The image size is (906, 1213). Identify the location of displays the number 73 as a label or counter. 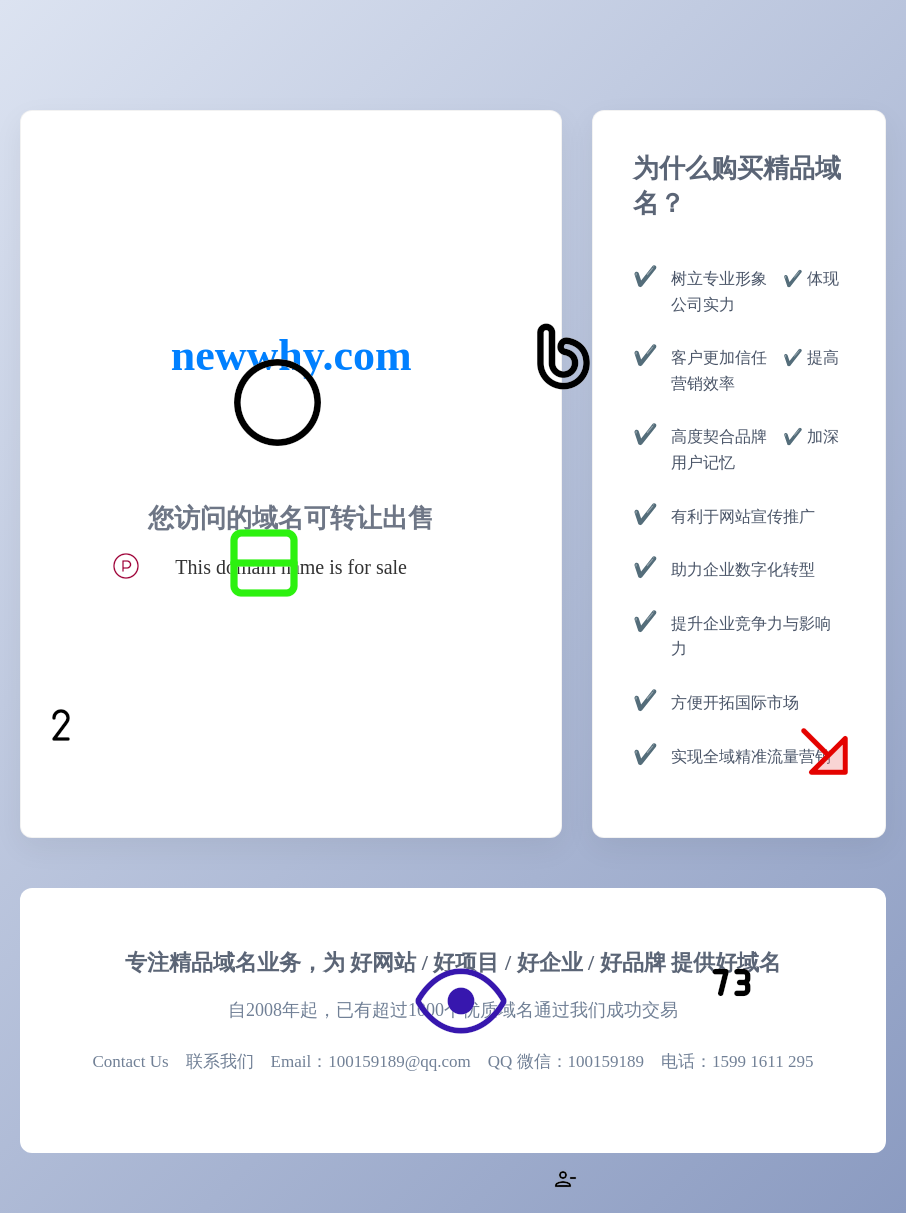
(731, 982).